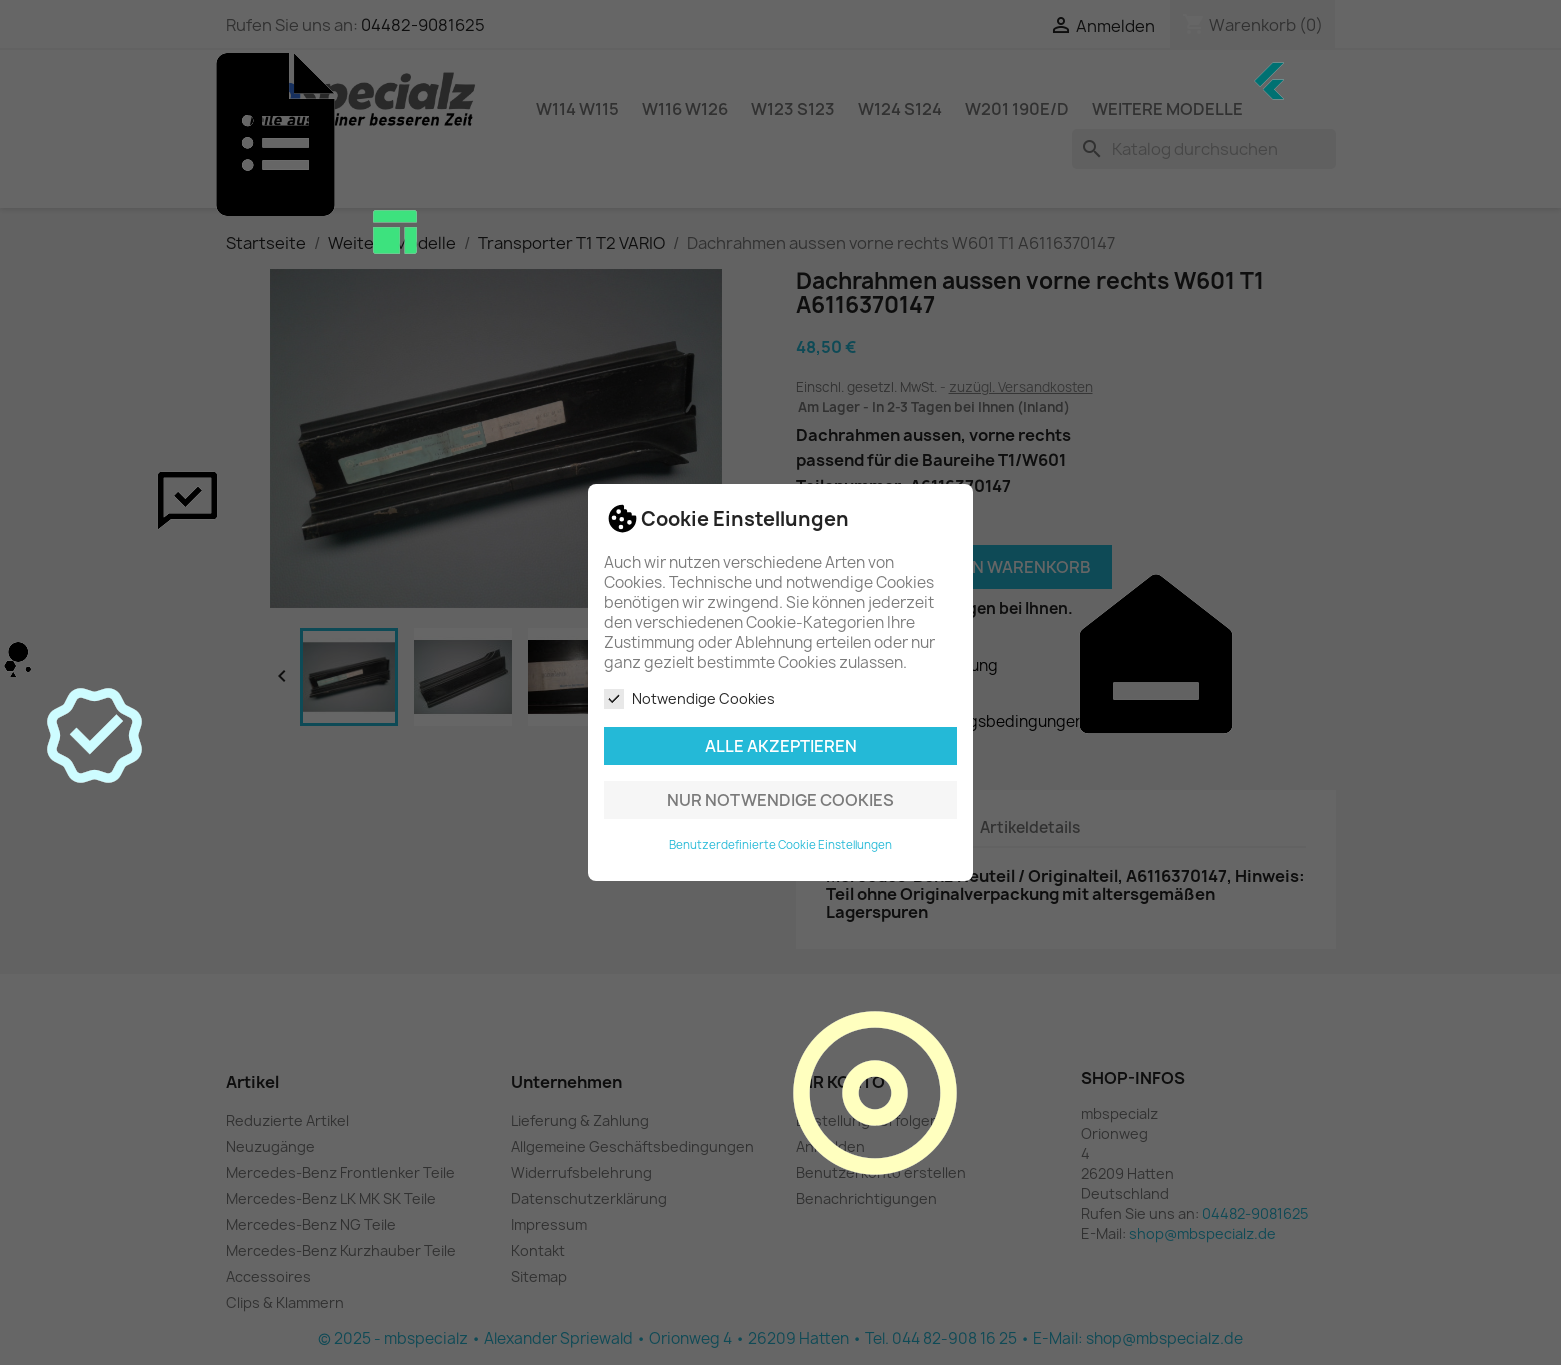 This screenshot has width=1561, height=1365. I want to click on open Google Forms, so click(275, 134).